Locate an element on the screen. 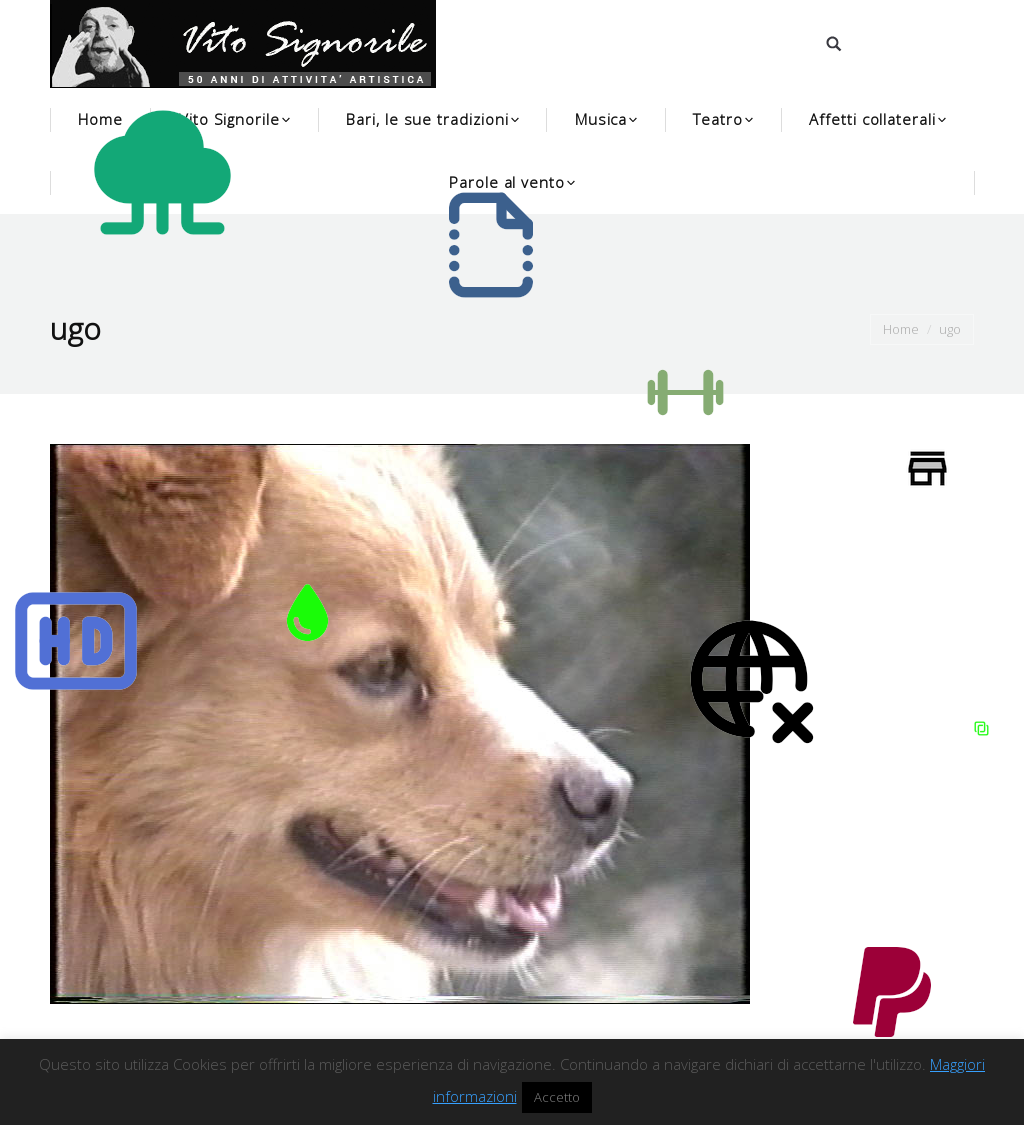 This screenshot has width=1024, height=1125. access workout or fitness features is located at coordinates (685, 392).